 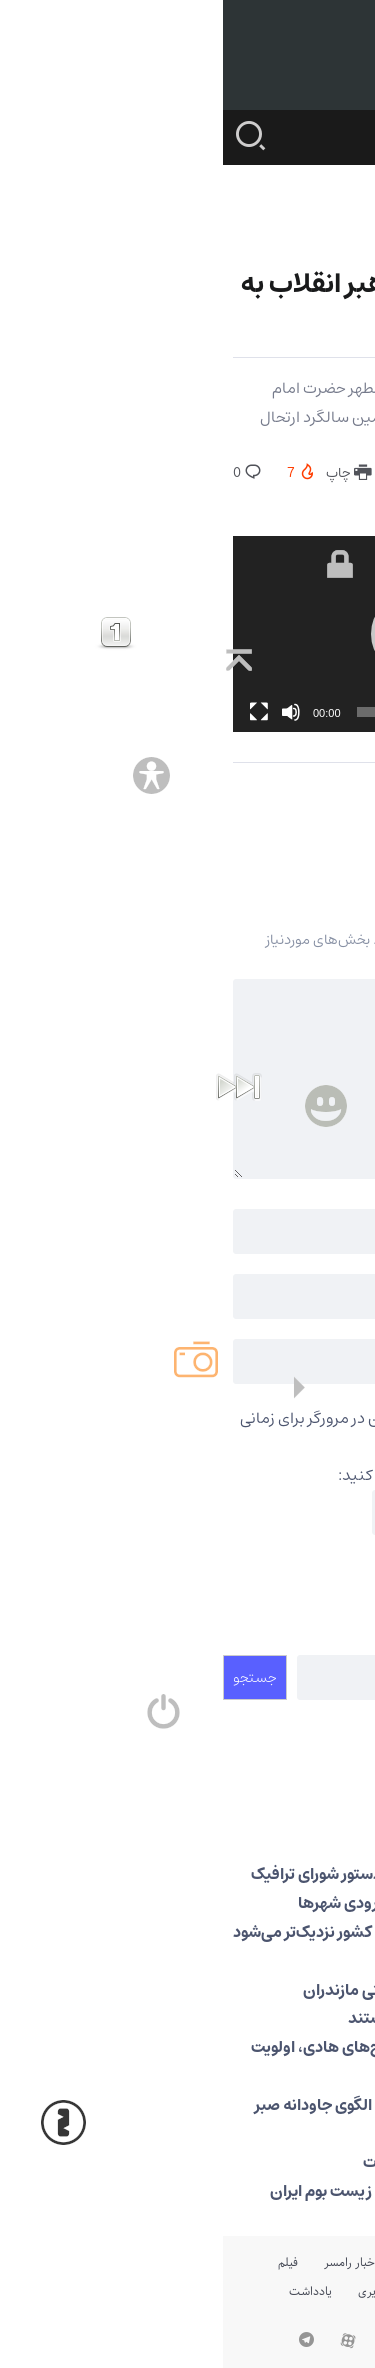 I want to click on shut down or power off the device, so click(x=163, y=1712).